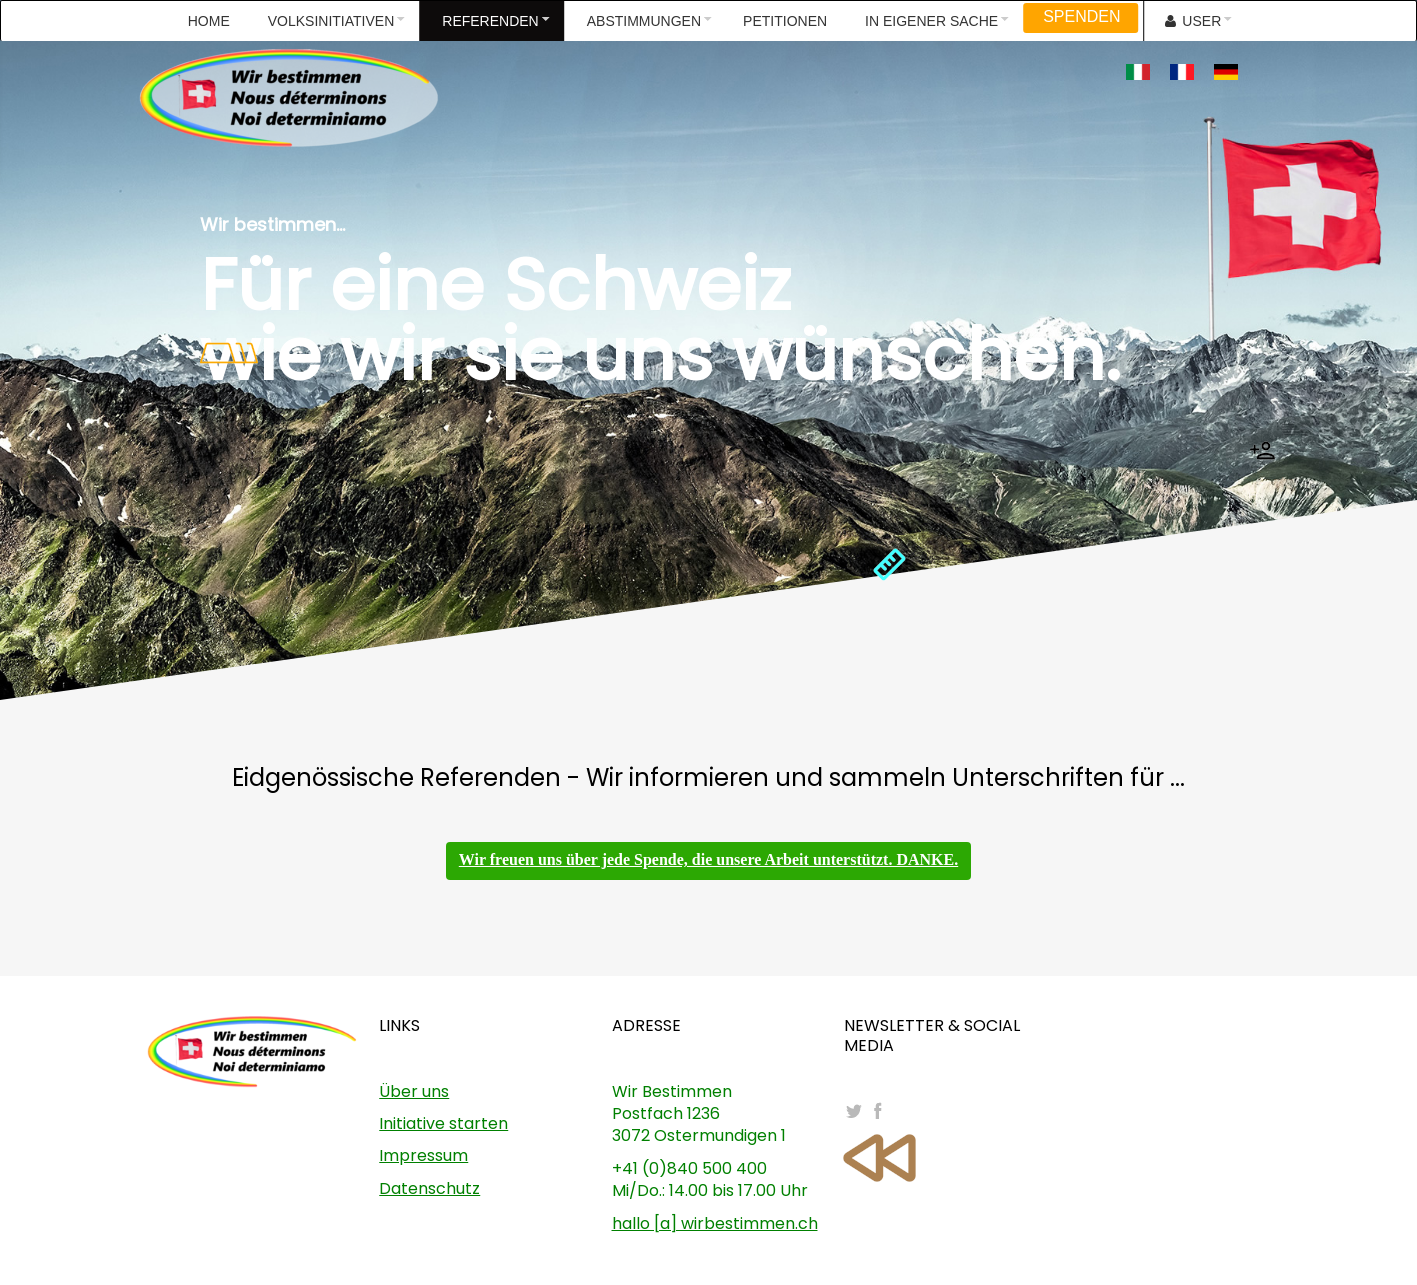 This screenshot has width=1417, height=1285. Describe the element at coordinates (229, 353) in the screenshot. I see `switch between open browser tabs` at that location.